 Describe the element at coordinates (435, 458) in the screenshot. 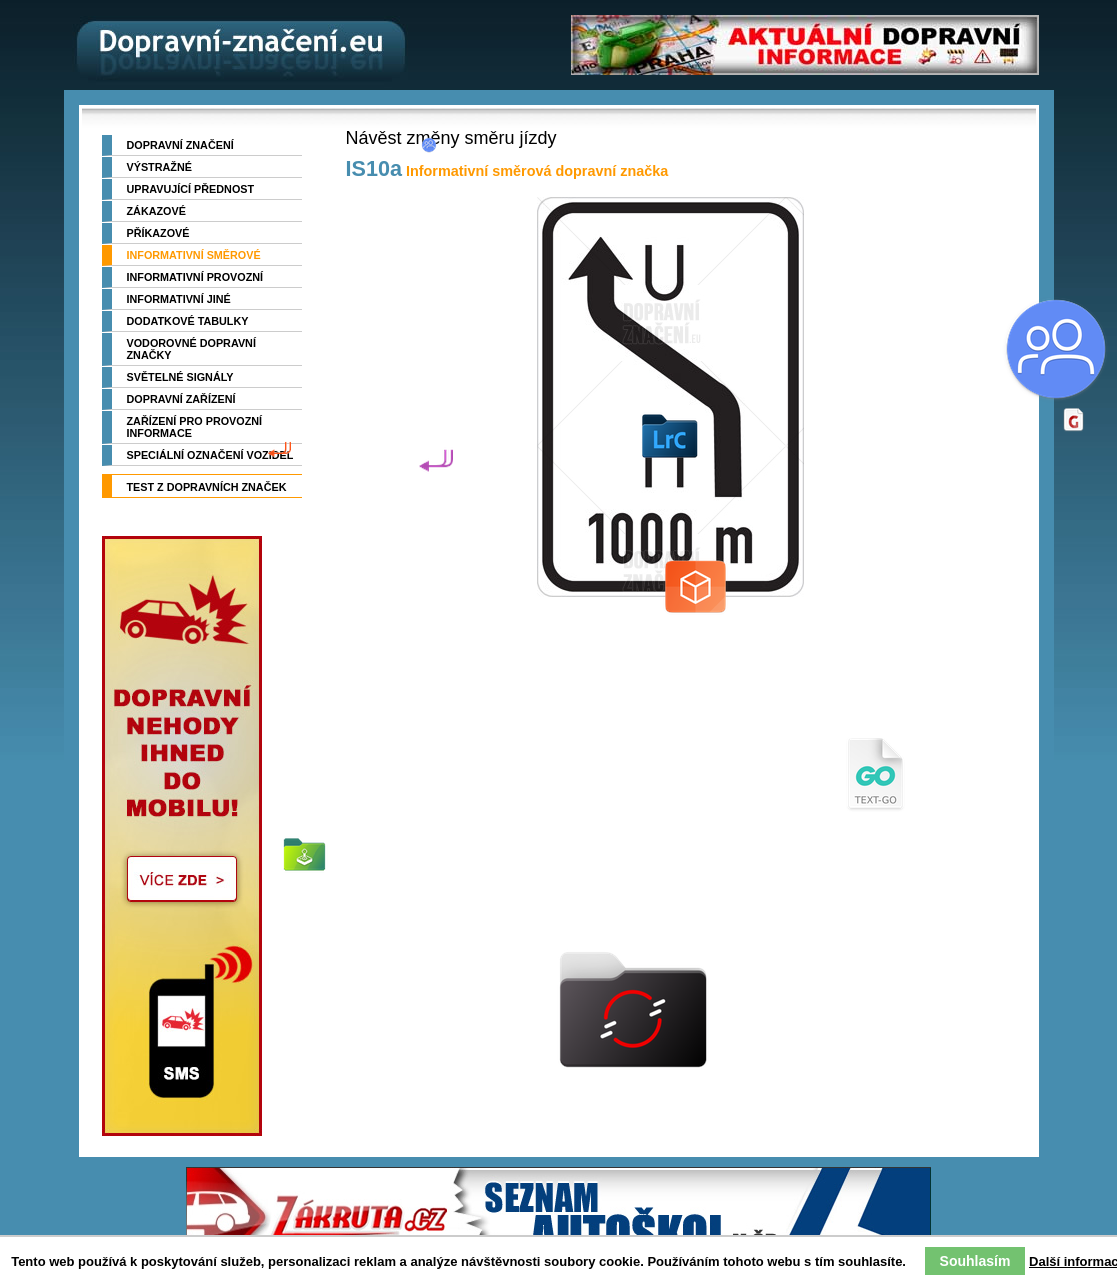

I see `reply to all recipients of an email` at that location.